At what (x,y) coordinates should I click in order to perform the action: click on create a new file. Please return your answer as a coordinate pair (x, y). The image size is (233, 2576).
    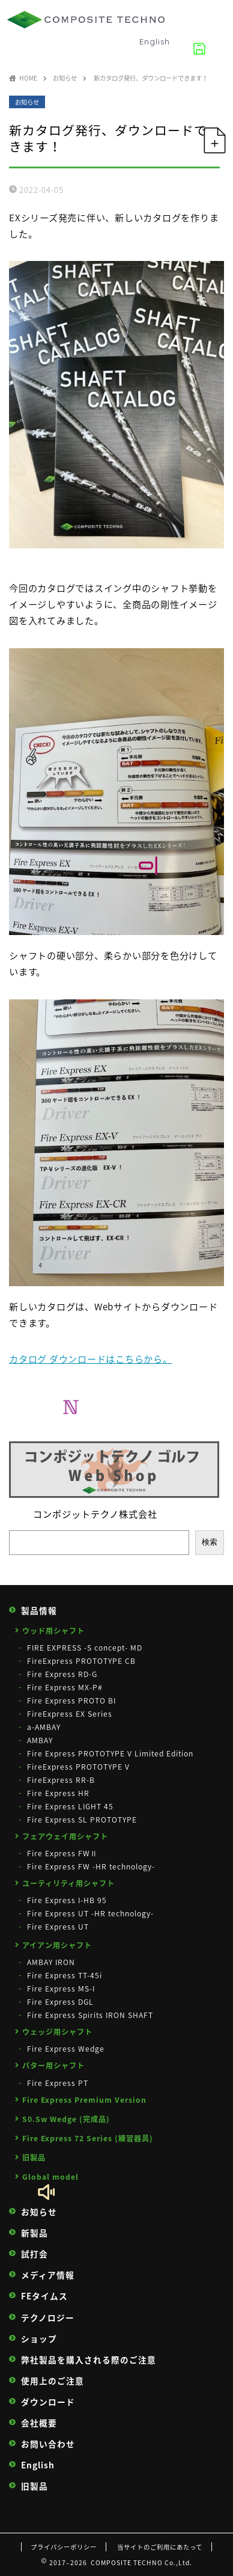
    Looking at the image, I should click on (214, 140).